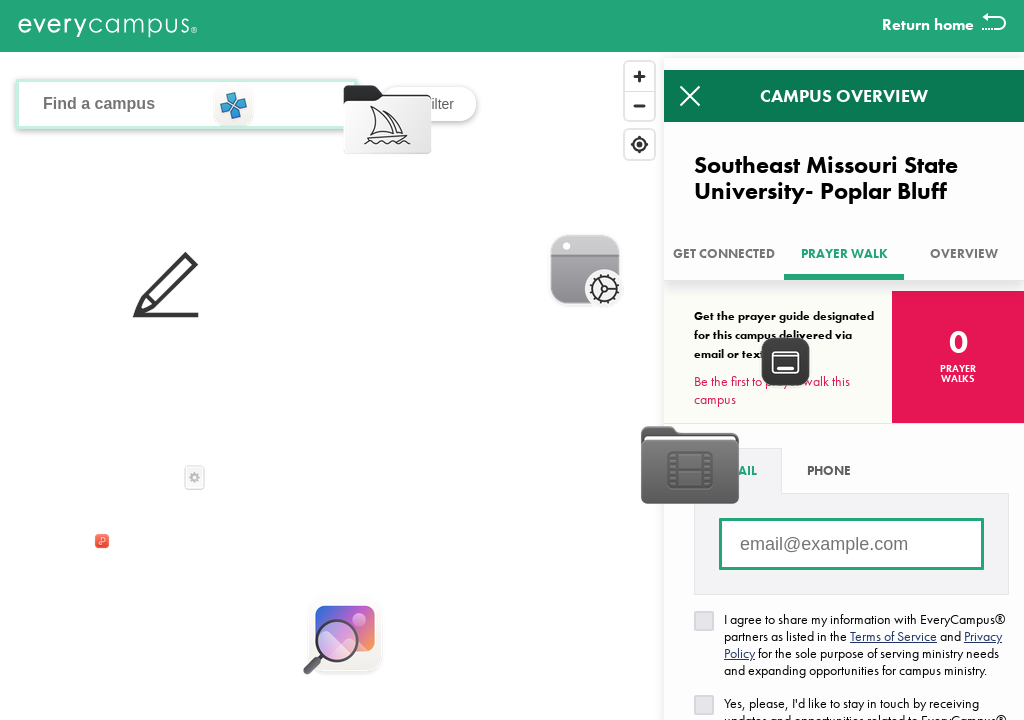 Image resolution: width=1024 pixels, height=720 pixels. I want to click on open wps pdf editor application, so click(102, 541).